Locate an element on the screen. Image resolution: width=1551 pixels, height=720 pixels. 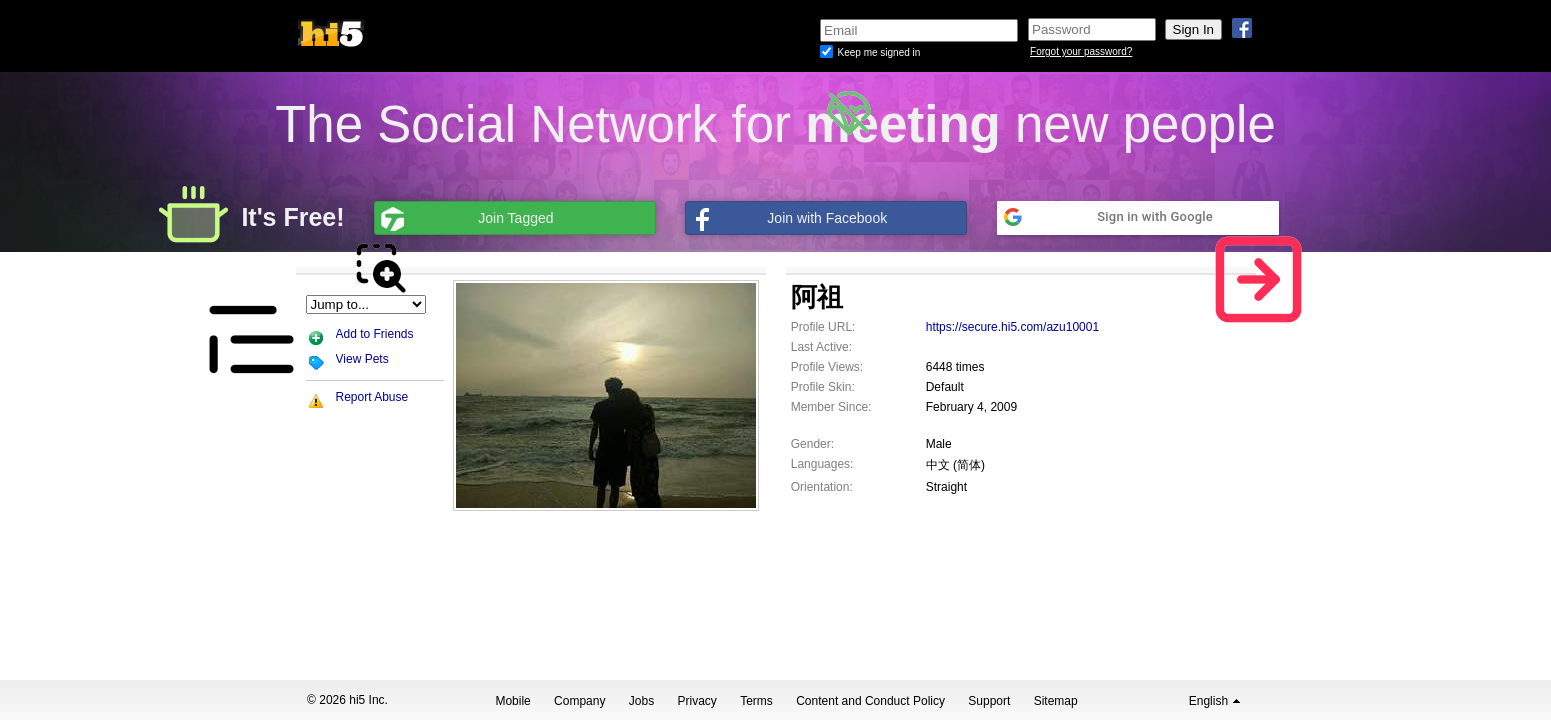
proceed to the next step is located at coordinates (1258, 279).